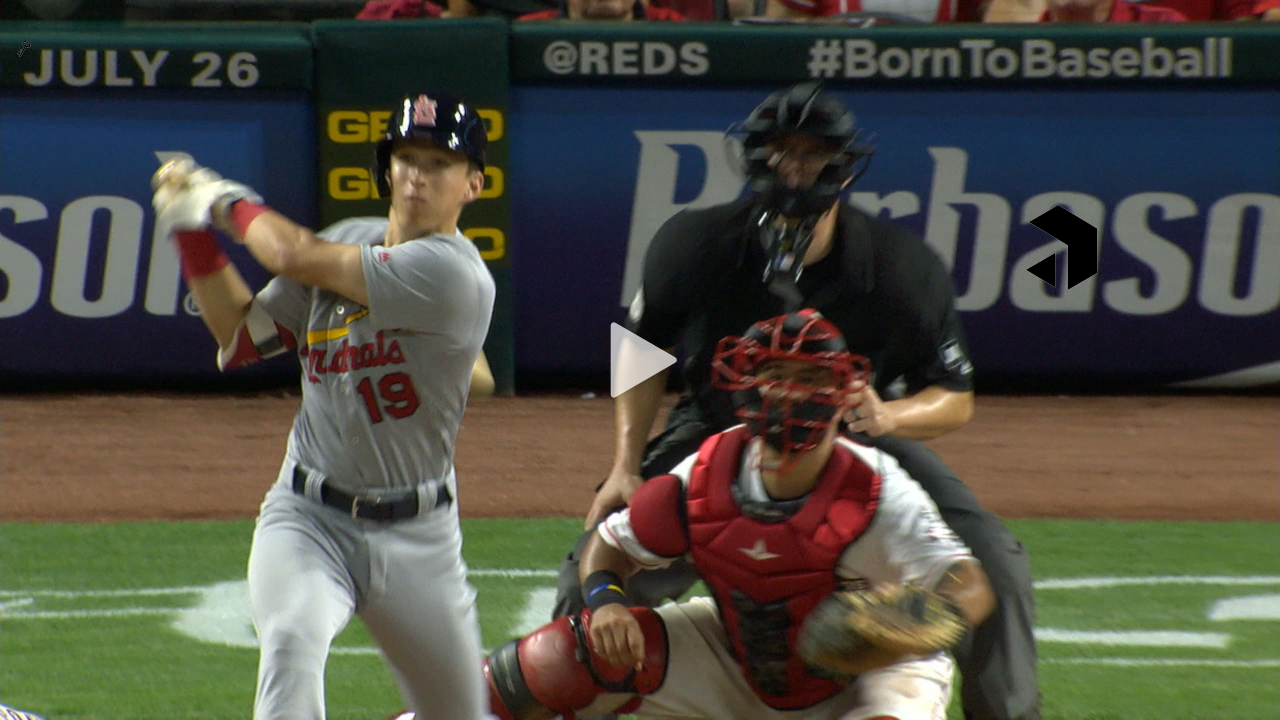 This screenshot has height=720, width=1280. I want to click on open keeweb password manager, so click(24, 49).